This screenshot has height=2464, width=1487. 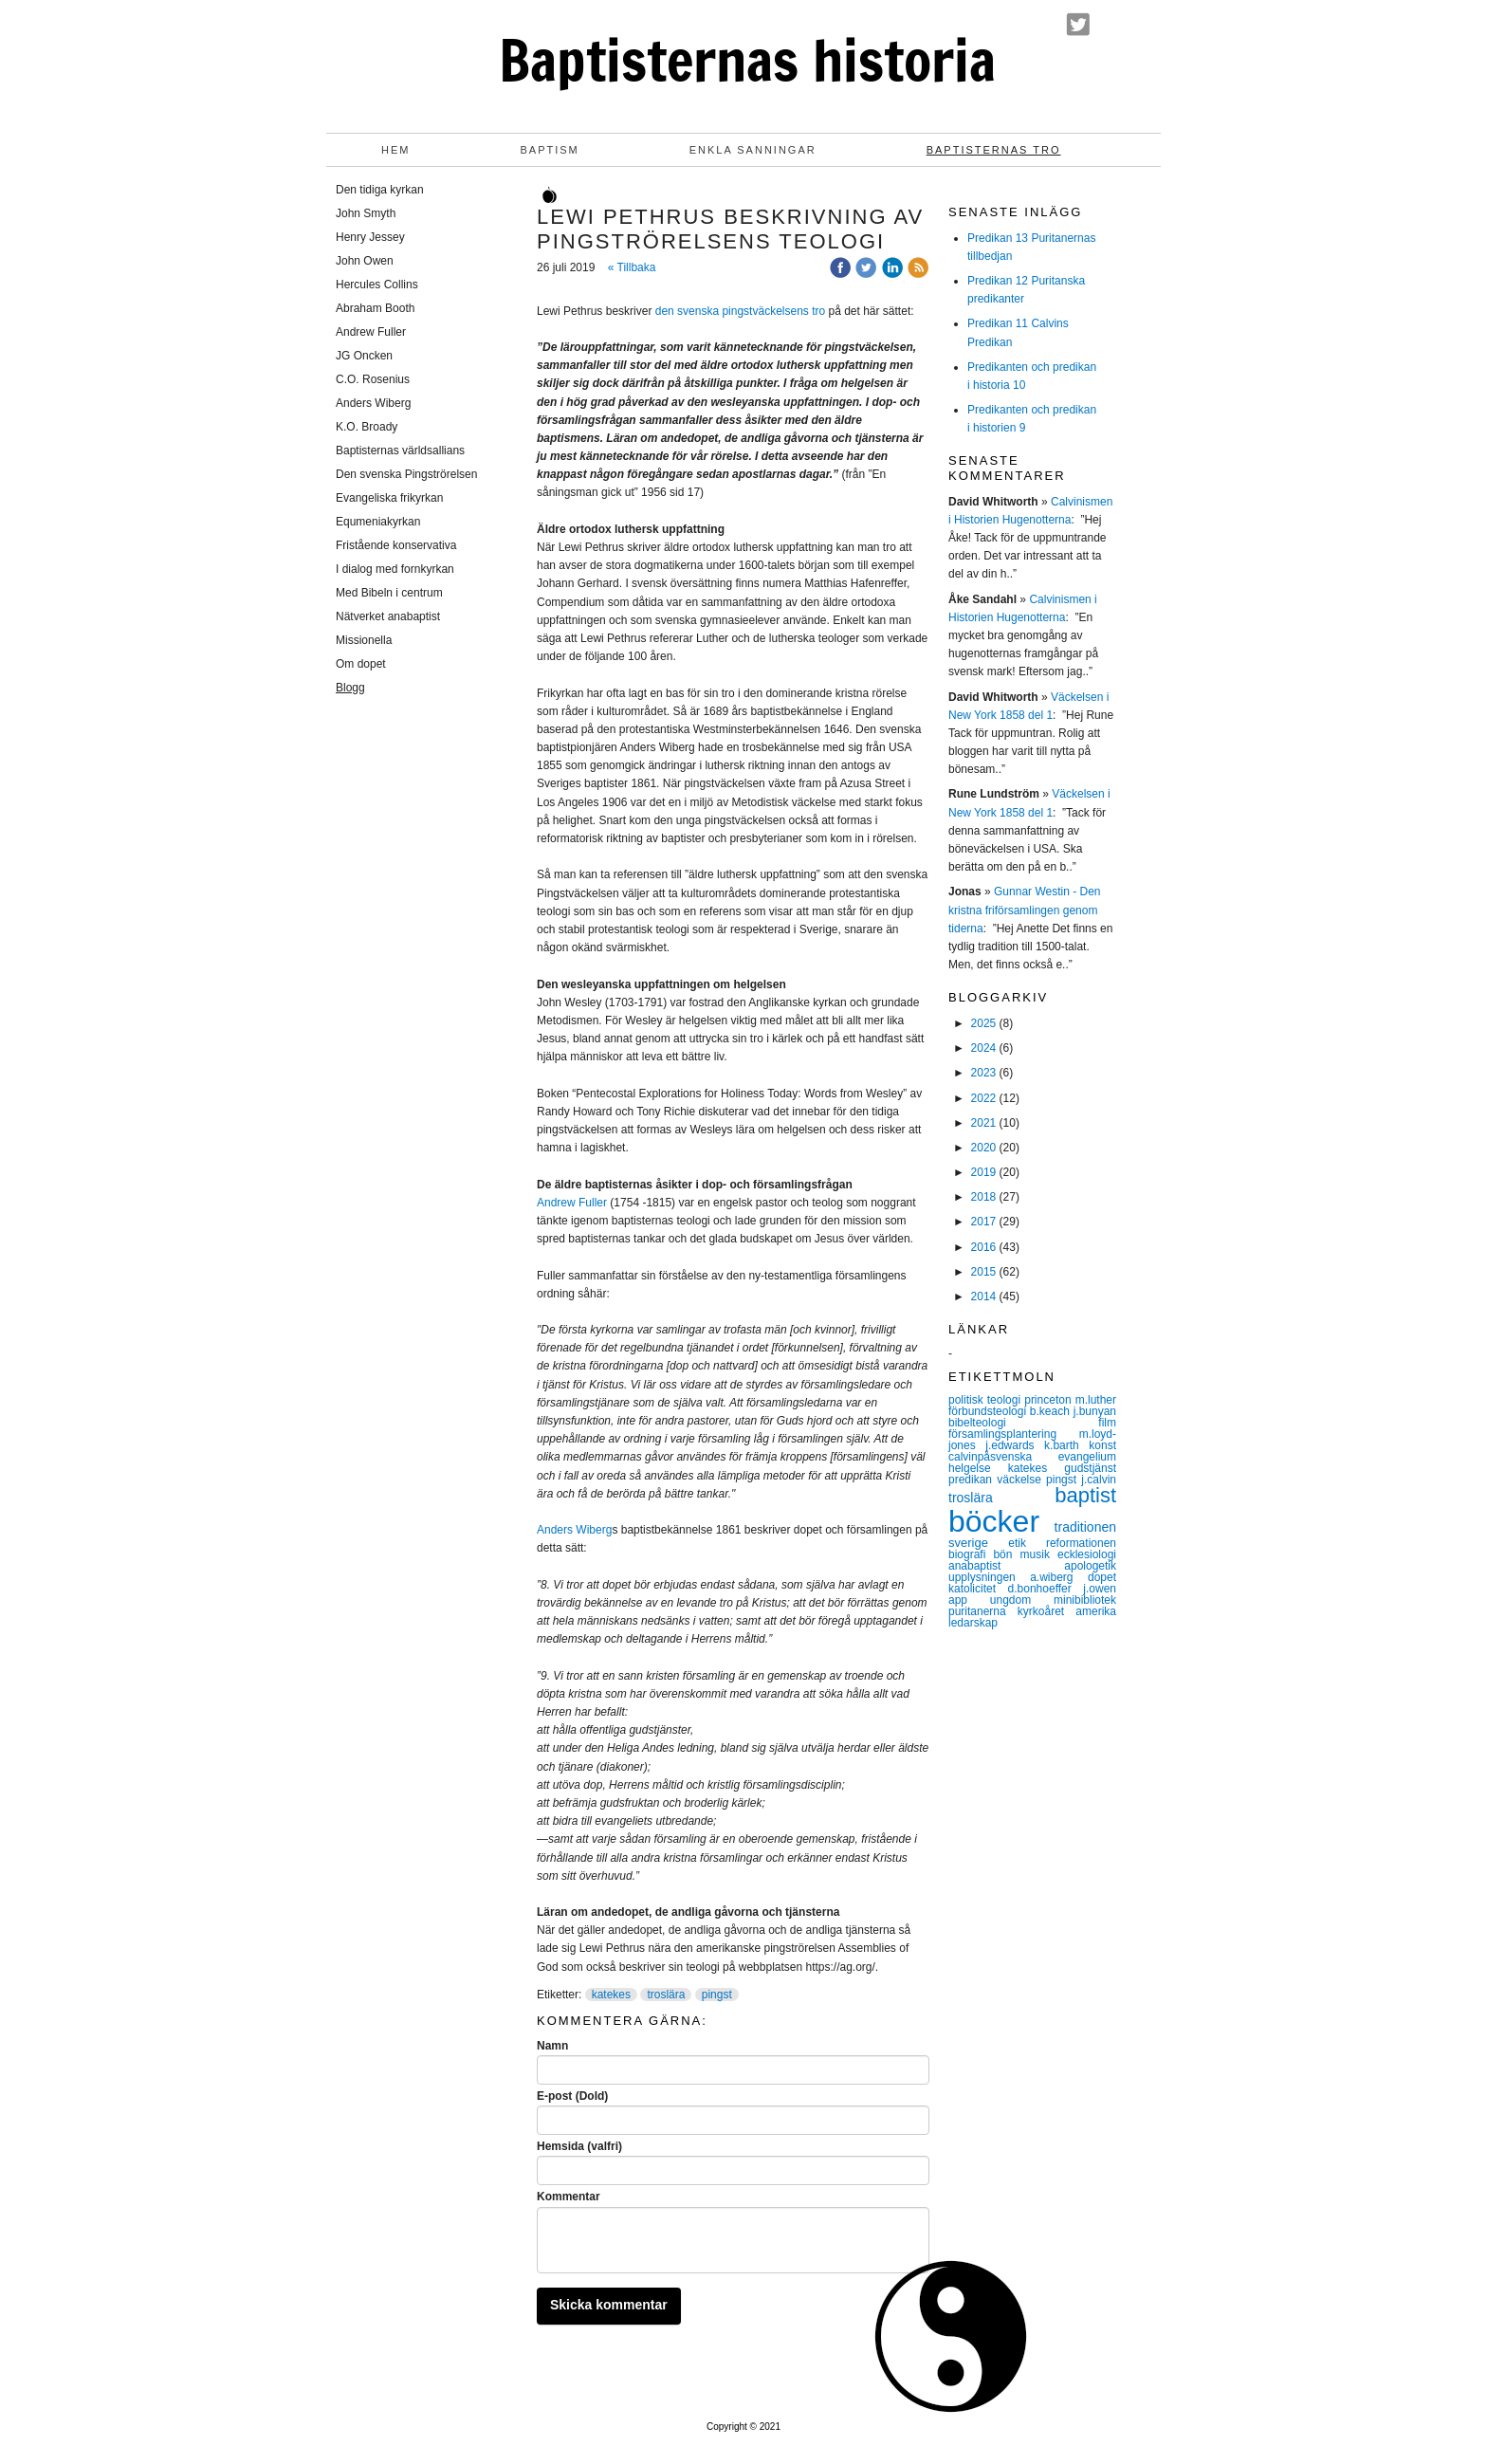 What do you see at coordinates (950, 2336) in the screenshot?
I see `toggle balance or harmony settings` at bounding box center [950, 2336].